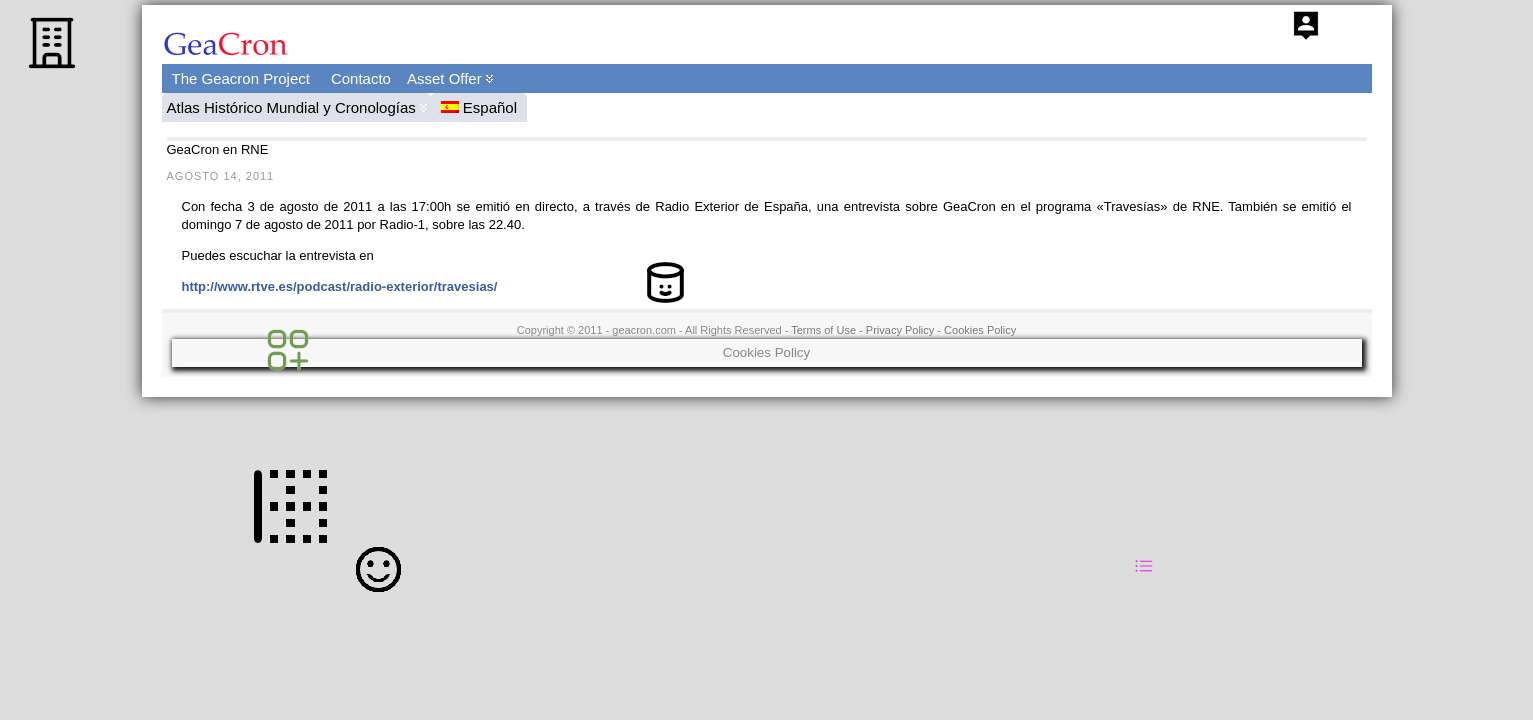 This screenshot has height=720, width=1533. Describe the element at coordinates (288, 350) in the screenshot. I see `add a new widget or module` at that location.